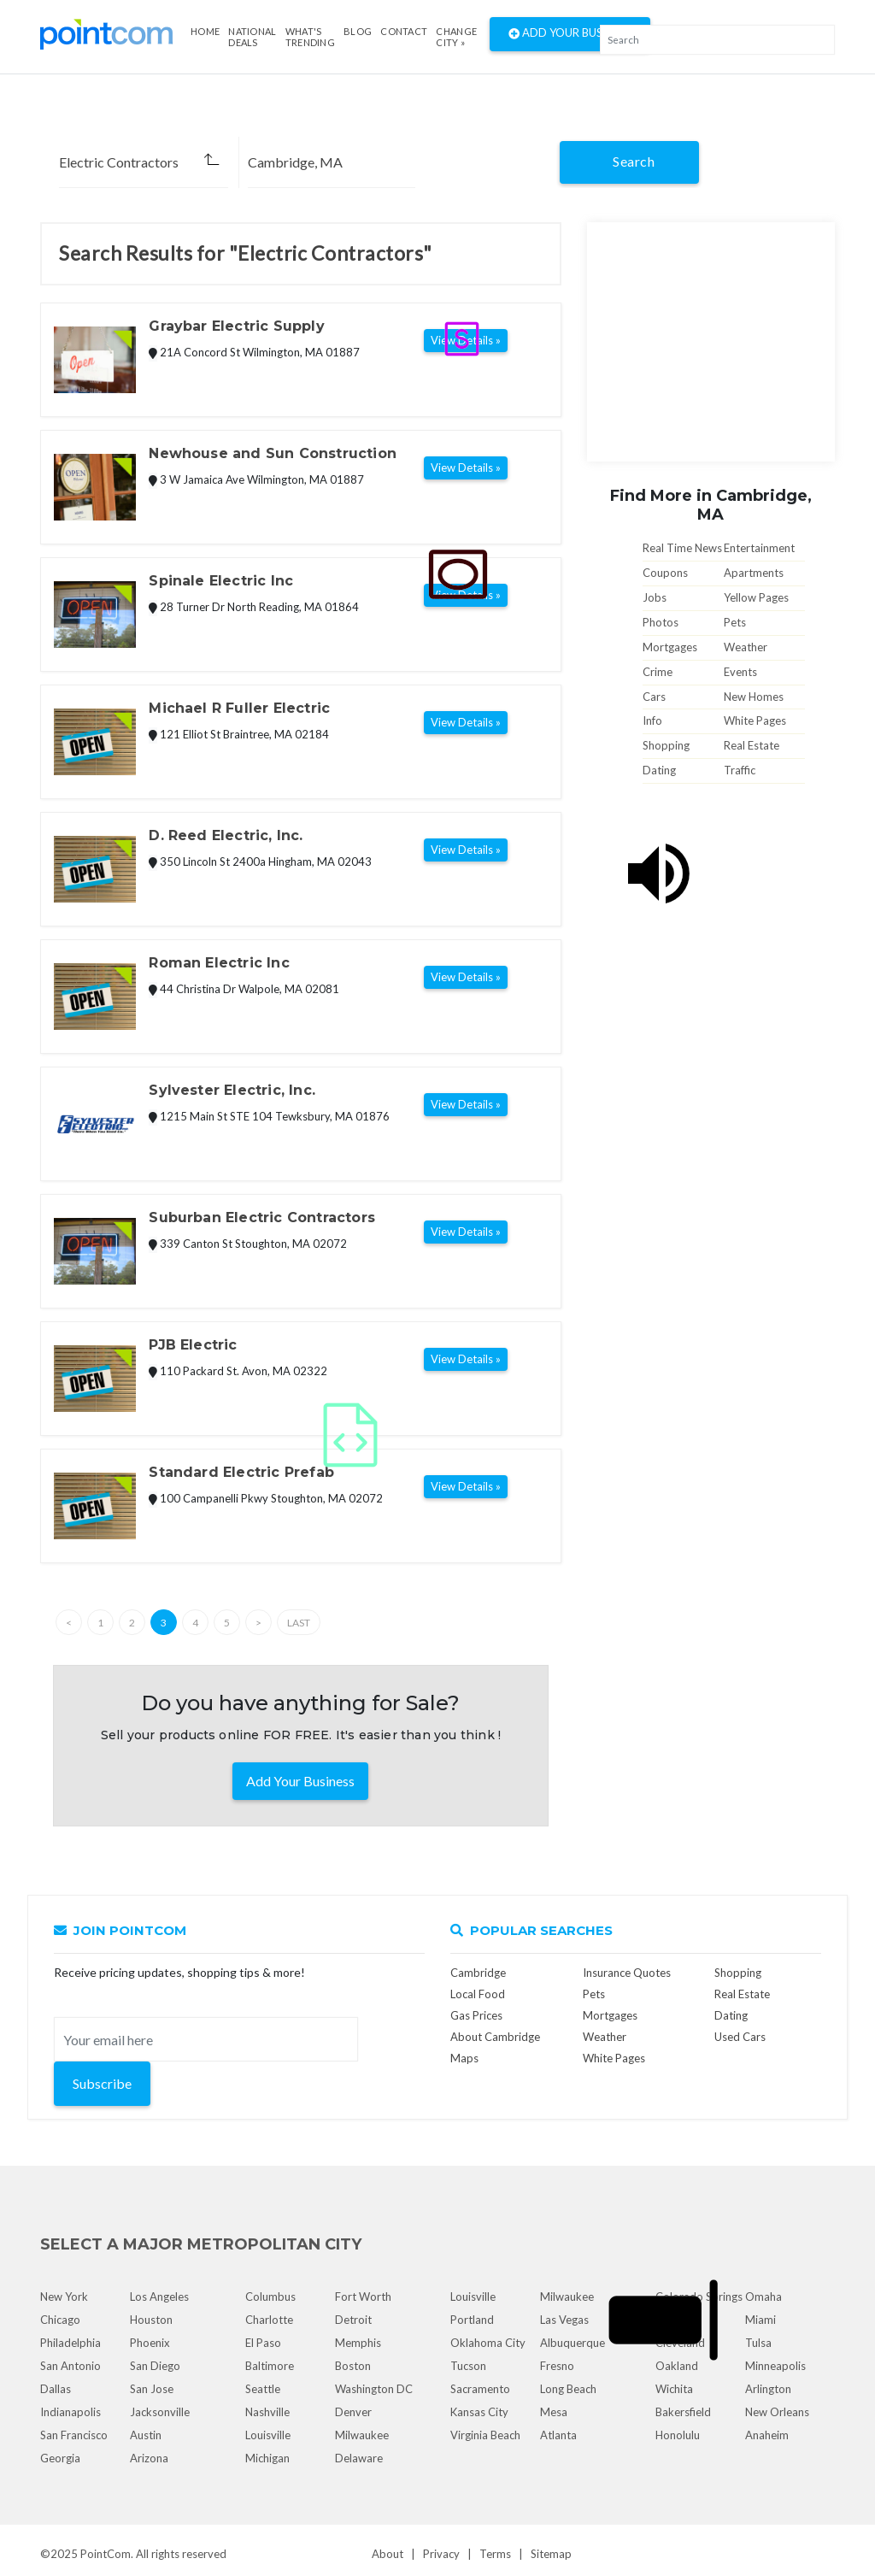 This screenshot has width=875, height=2576. I want to click on go back and up to previous level, so click(211, 160).